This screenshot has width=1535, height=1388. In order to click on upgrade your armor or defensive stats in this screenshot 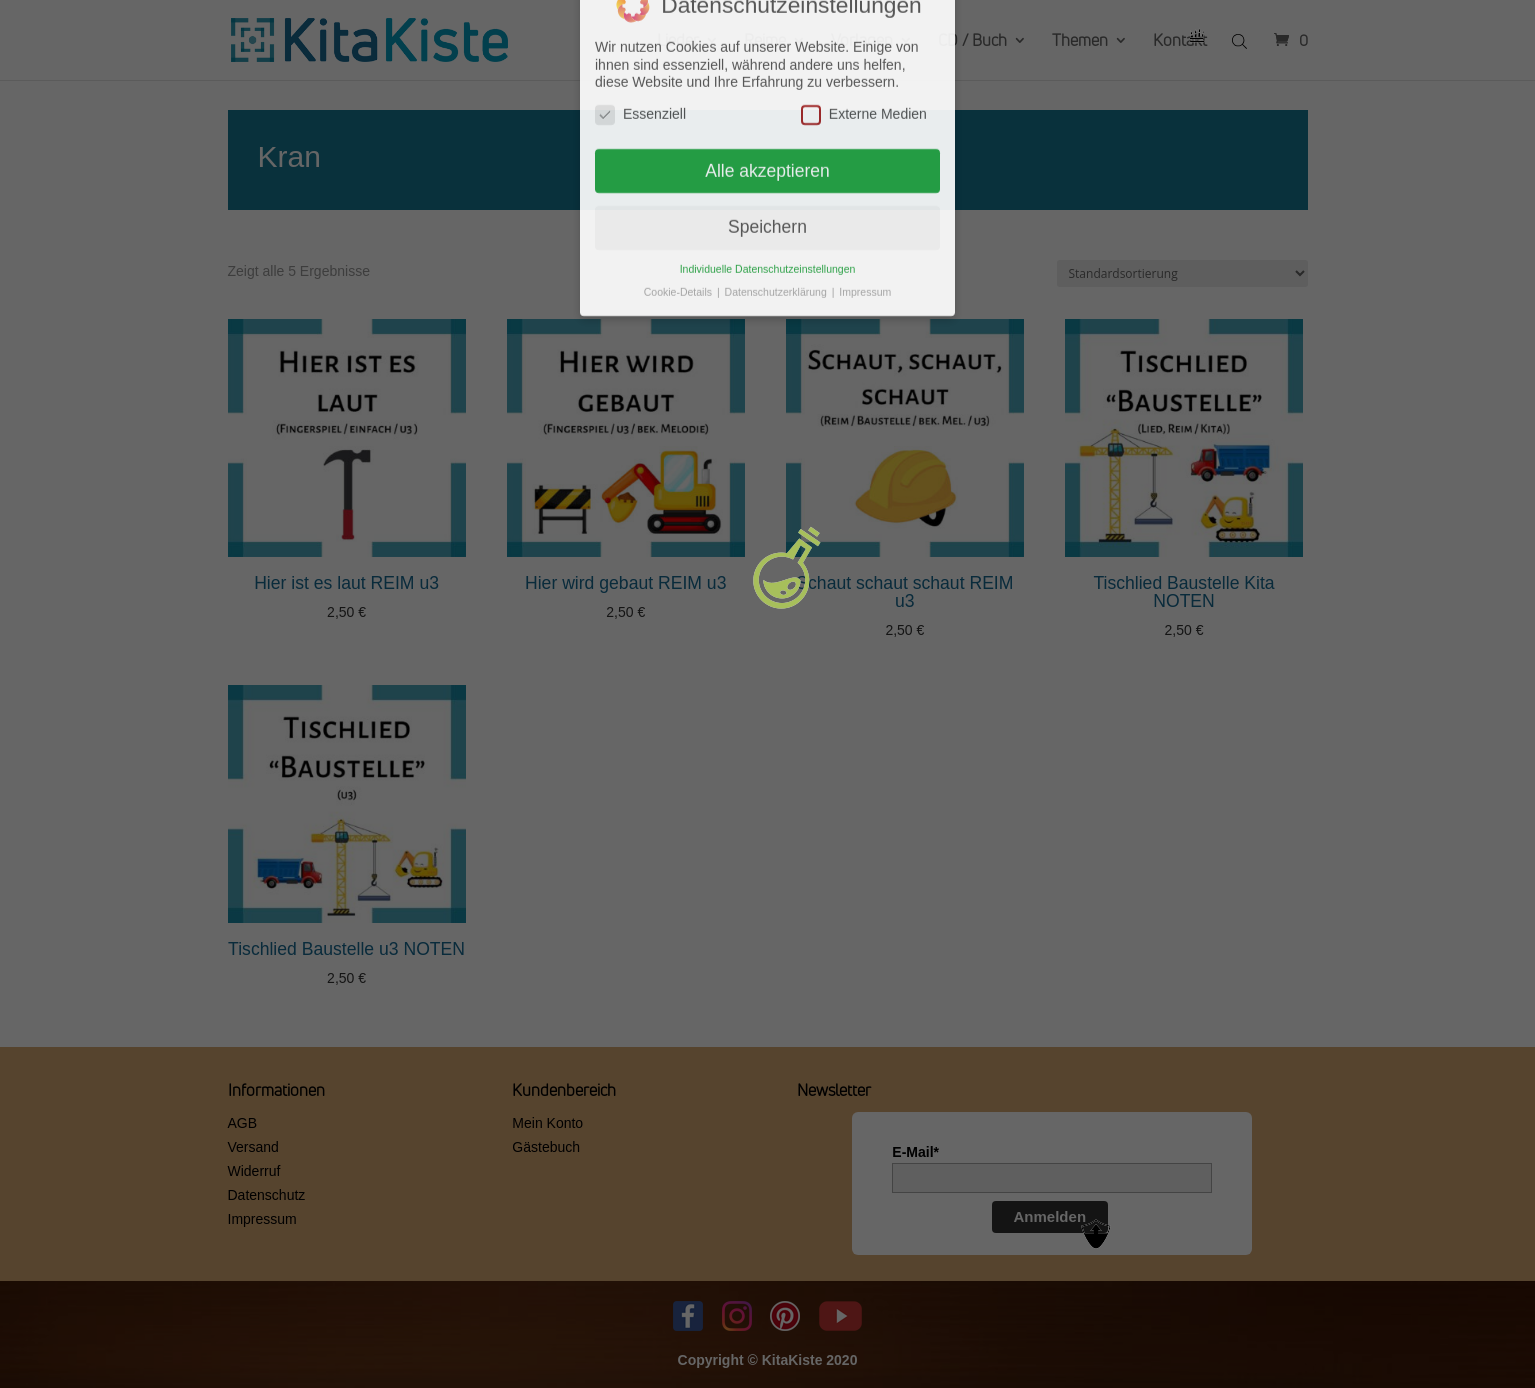, I will do `click(1096, 1234)`.